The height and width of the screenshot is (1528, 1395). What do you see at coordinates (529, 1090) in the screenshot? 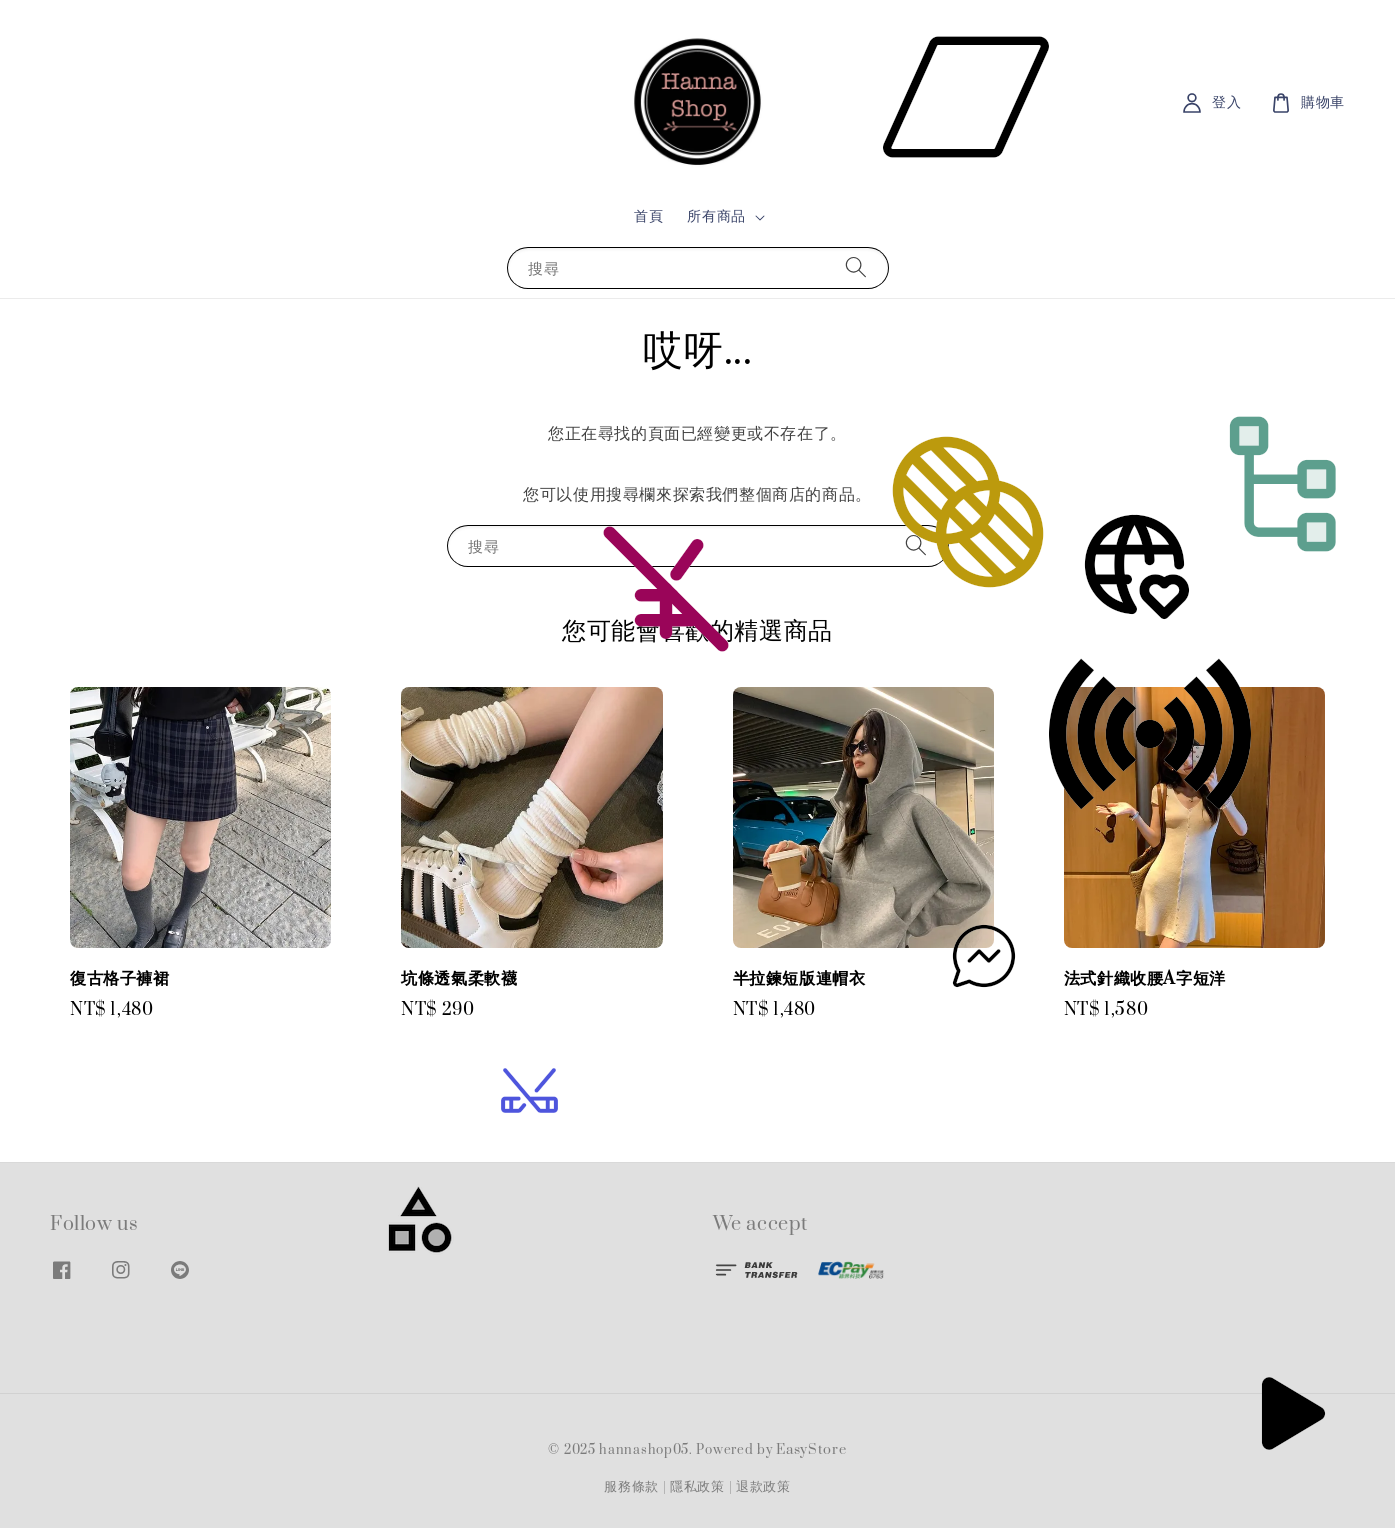
I see `view hockey sports content` at bounding box center [529, 1090].